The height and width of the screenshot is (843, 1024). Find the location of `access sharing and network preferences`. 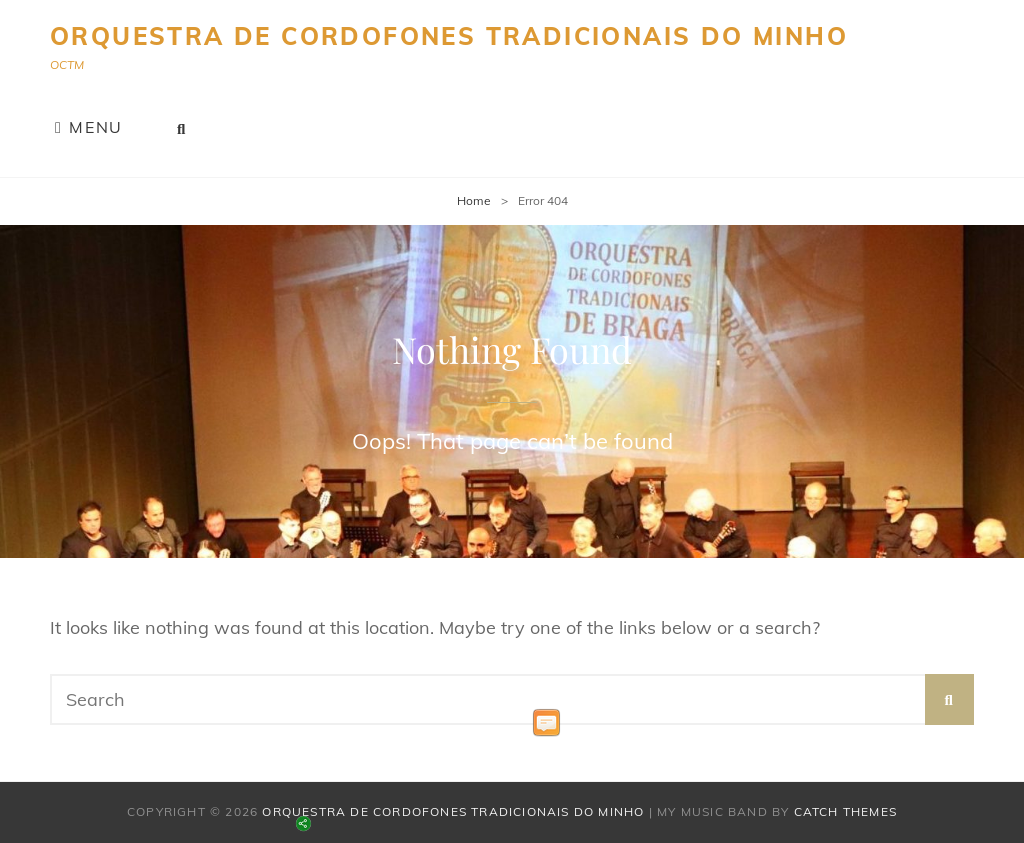

access sharing and network preferences is located at coordinates (303, 823).